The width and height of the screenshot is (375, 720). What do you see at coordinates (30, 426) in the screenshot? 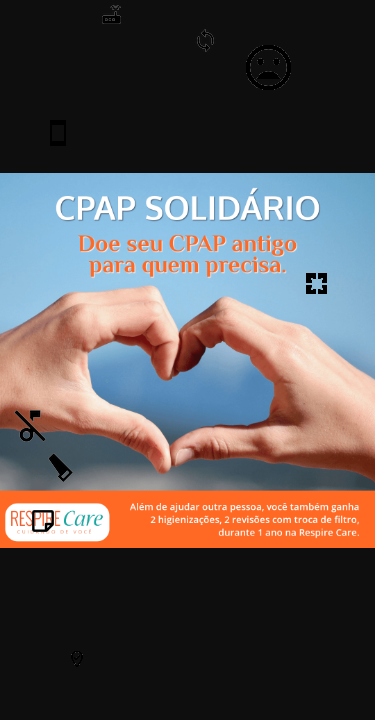
I see `mute or disable music playback` at bounding box center [30, 426].